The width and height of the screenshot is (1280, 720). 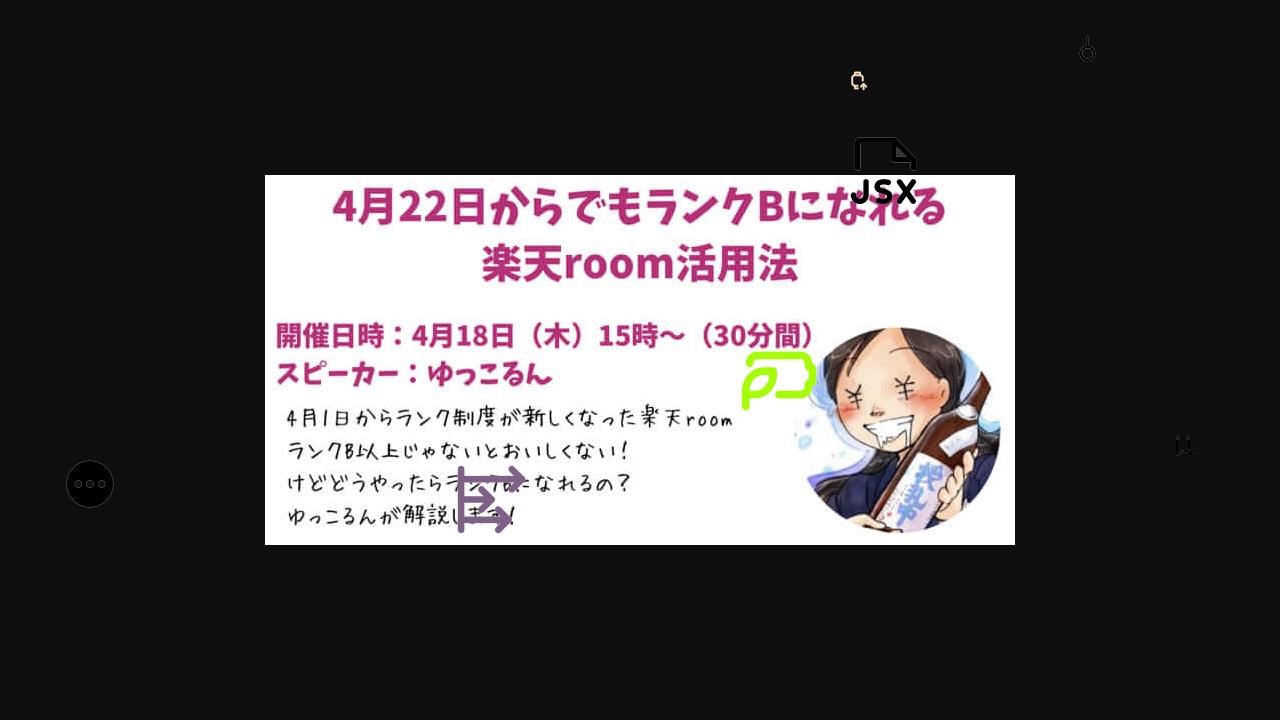 What do you see at coordinates (781, 375) in the screenshot?
I see `enable battery saver or eco mode` at bounding box center [781, 375].